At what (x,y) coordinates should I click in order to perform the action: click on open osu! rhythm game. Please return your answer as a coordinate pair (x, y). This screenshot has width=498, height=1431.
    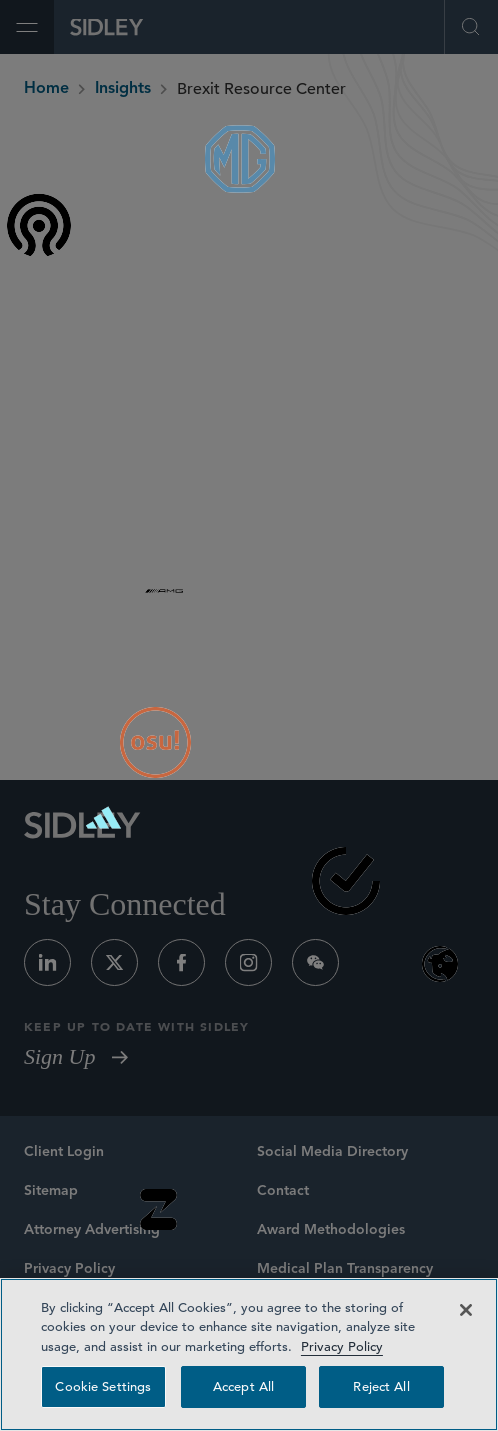
    Looking at the image, I should click on (155, 742).